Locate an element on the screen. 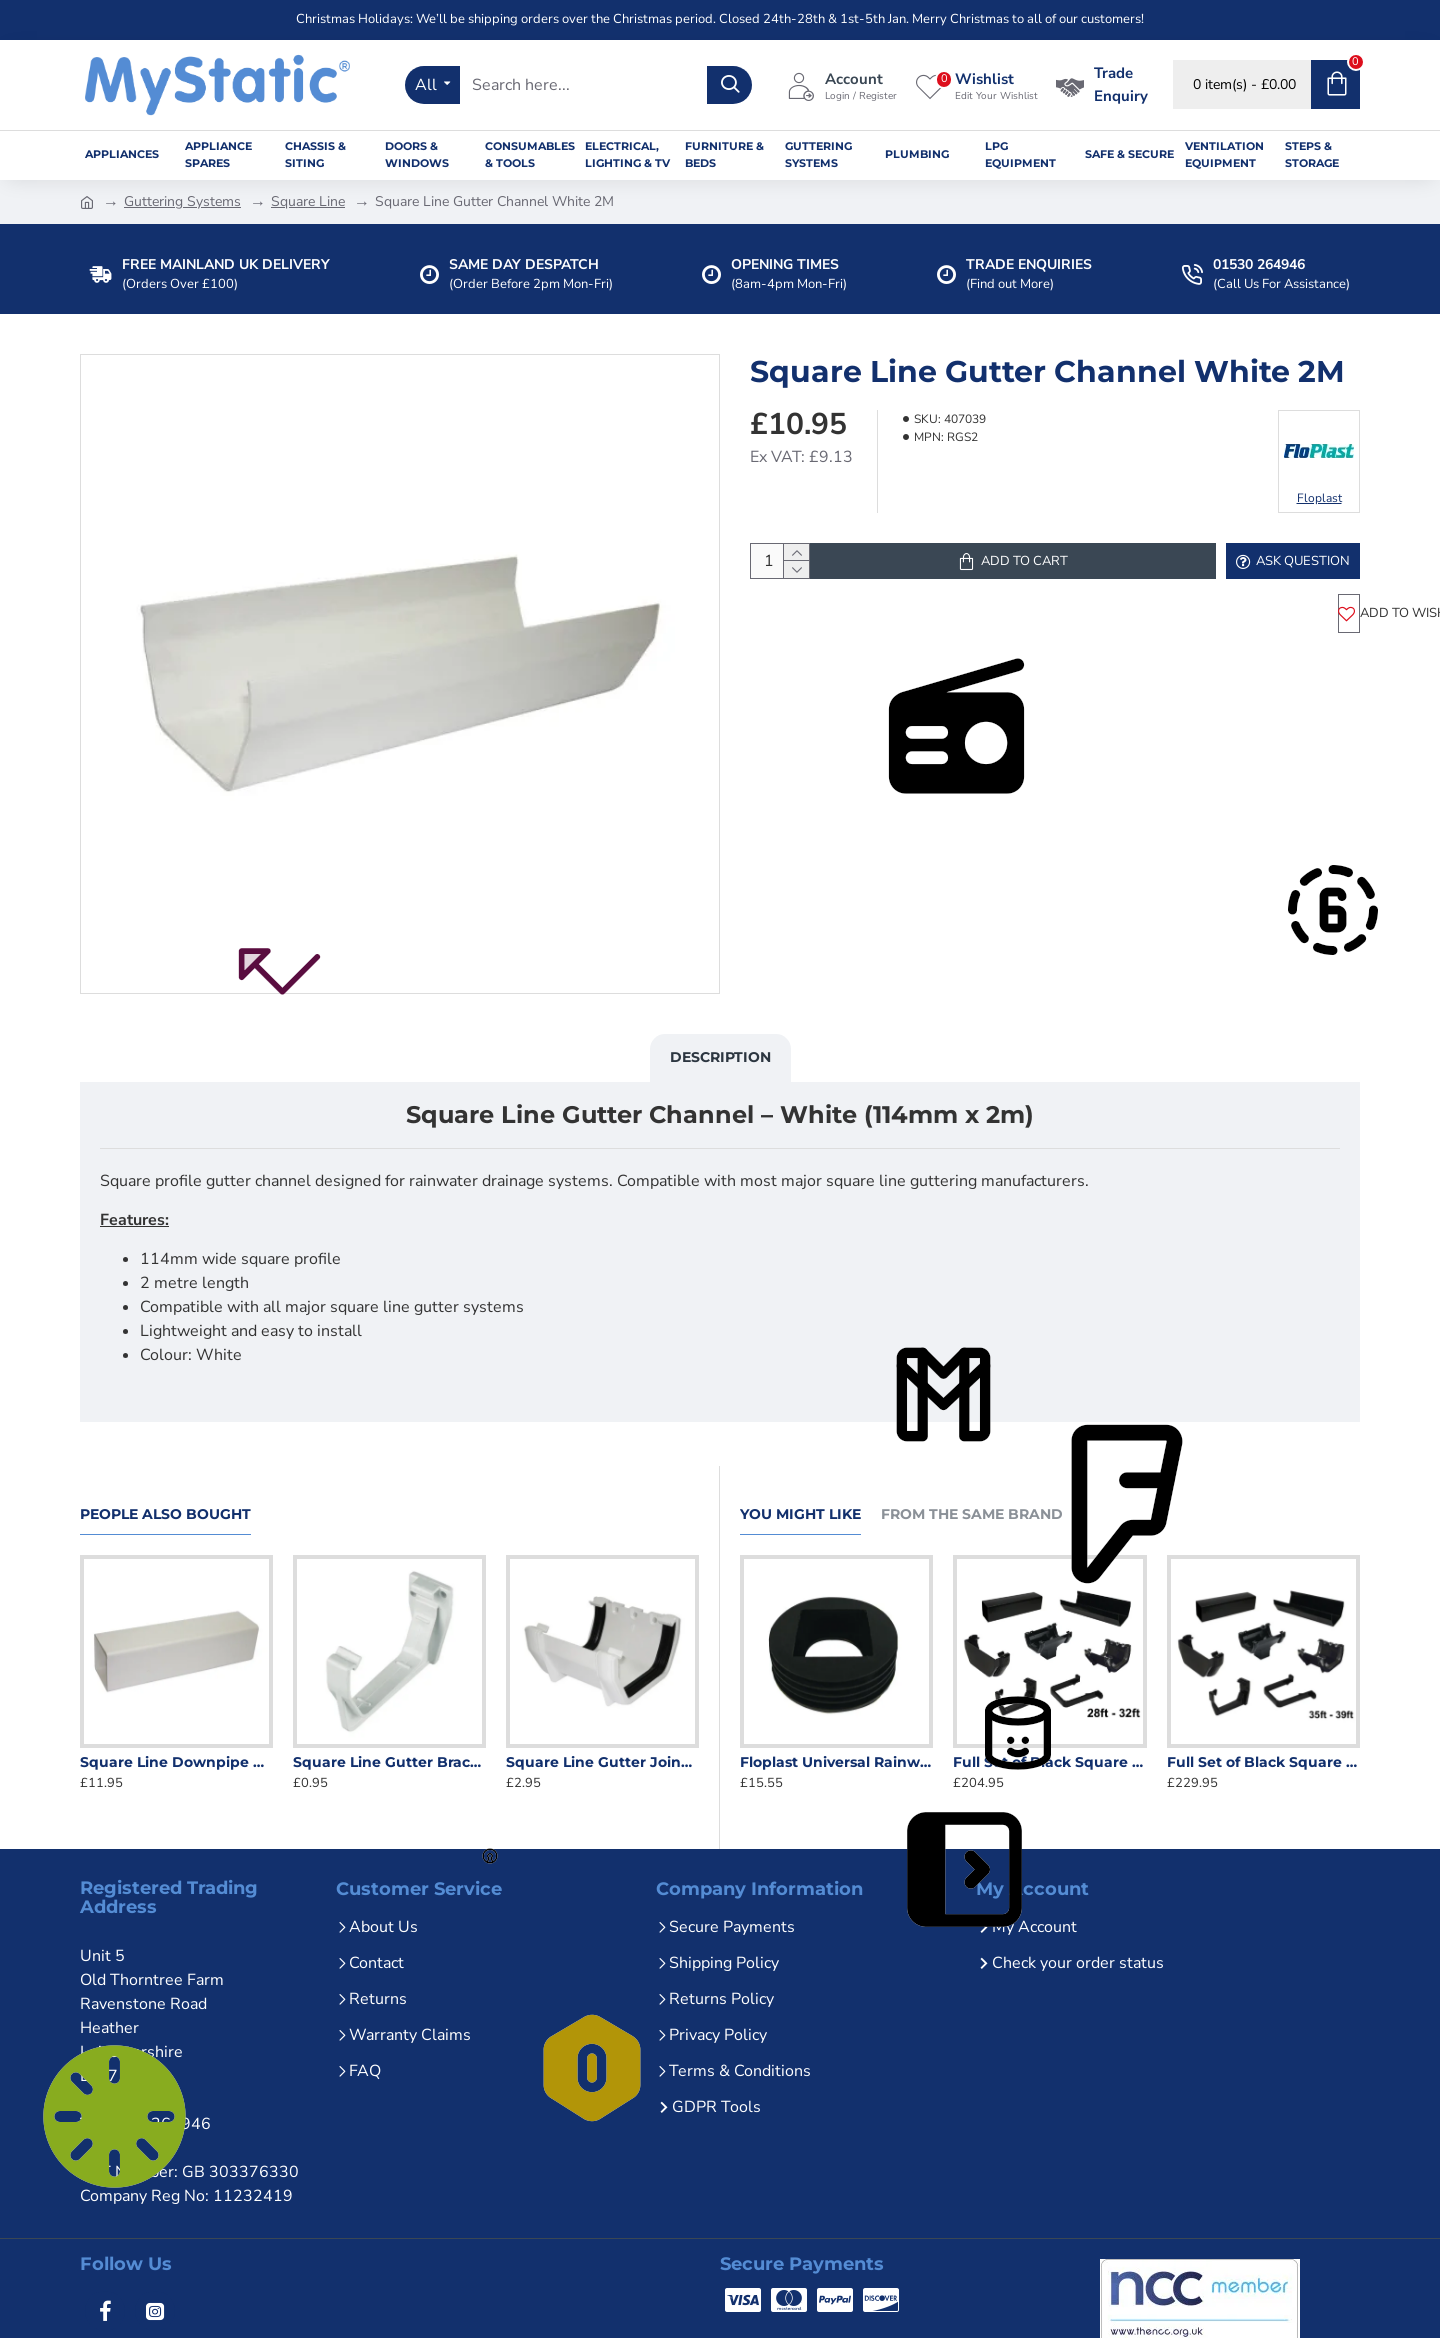 The image size is (1440, 2338). access radio or audio streaming is located at coordinates (956, 734).